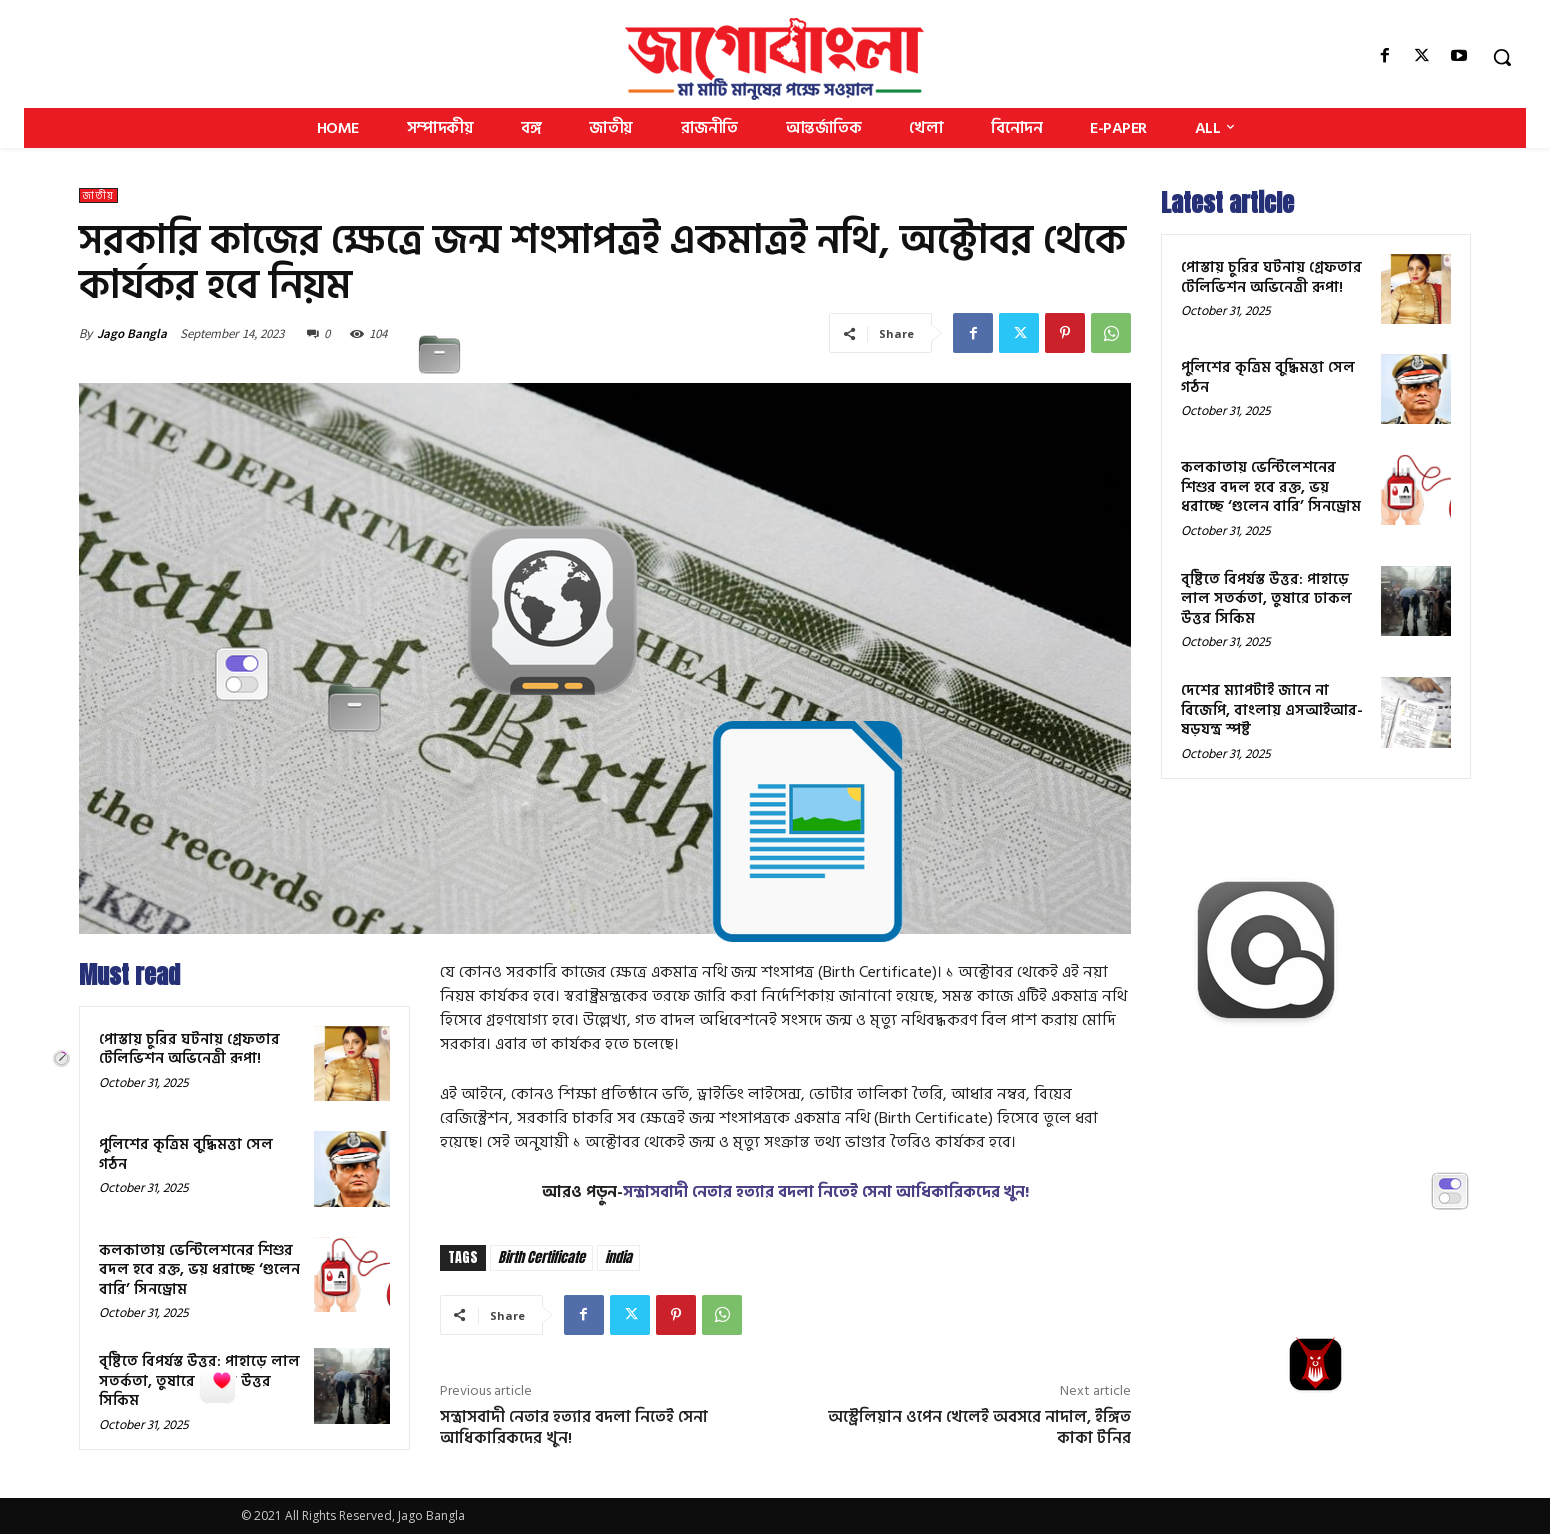 The image size is (1550, 1534). I want to click on open giada audio sequencer application, so click(1266, 950).